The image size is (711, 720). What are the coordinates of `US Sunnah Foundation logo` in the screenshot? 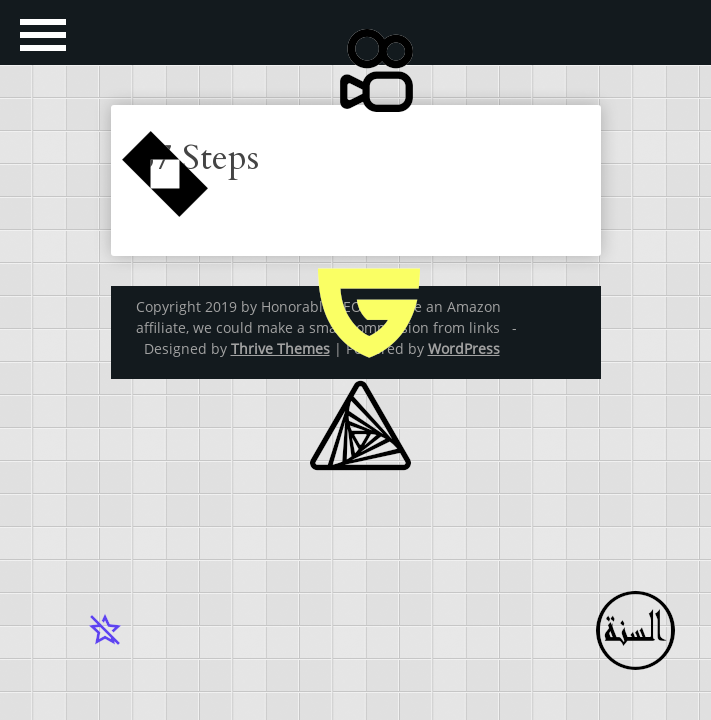 It's located at (635, 628).